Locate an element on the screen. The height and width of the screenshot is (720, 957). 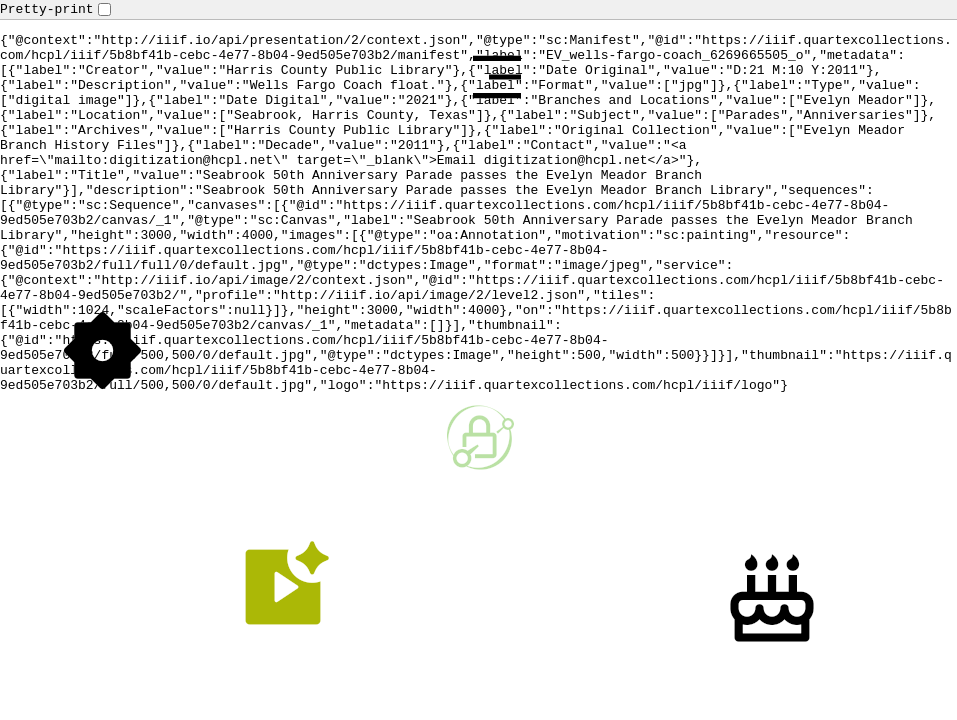
view birthday or celebration events is located at coordinates (772, 600).